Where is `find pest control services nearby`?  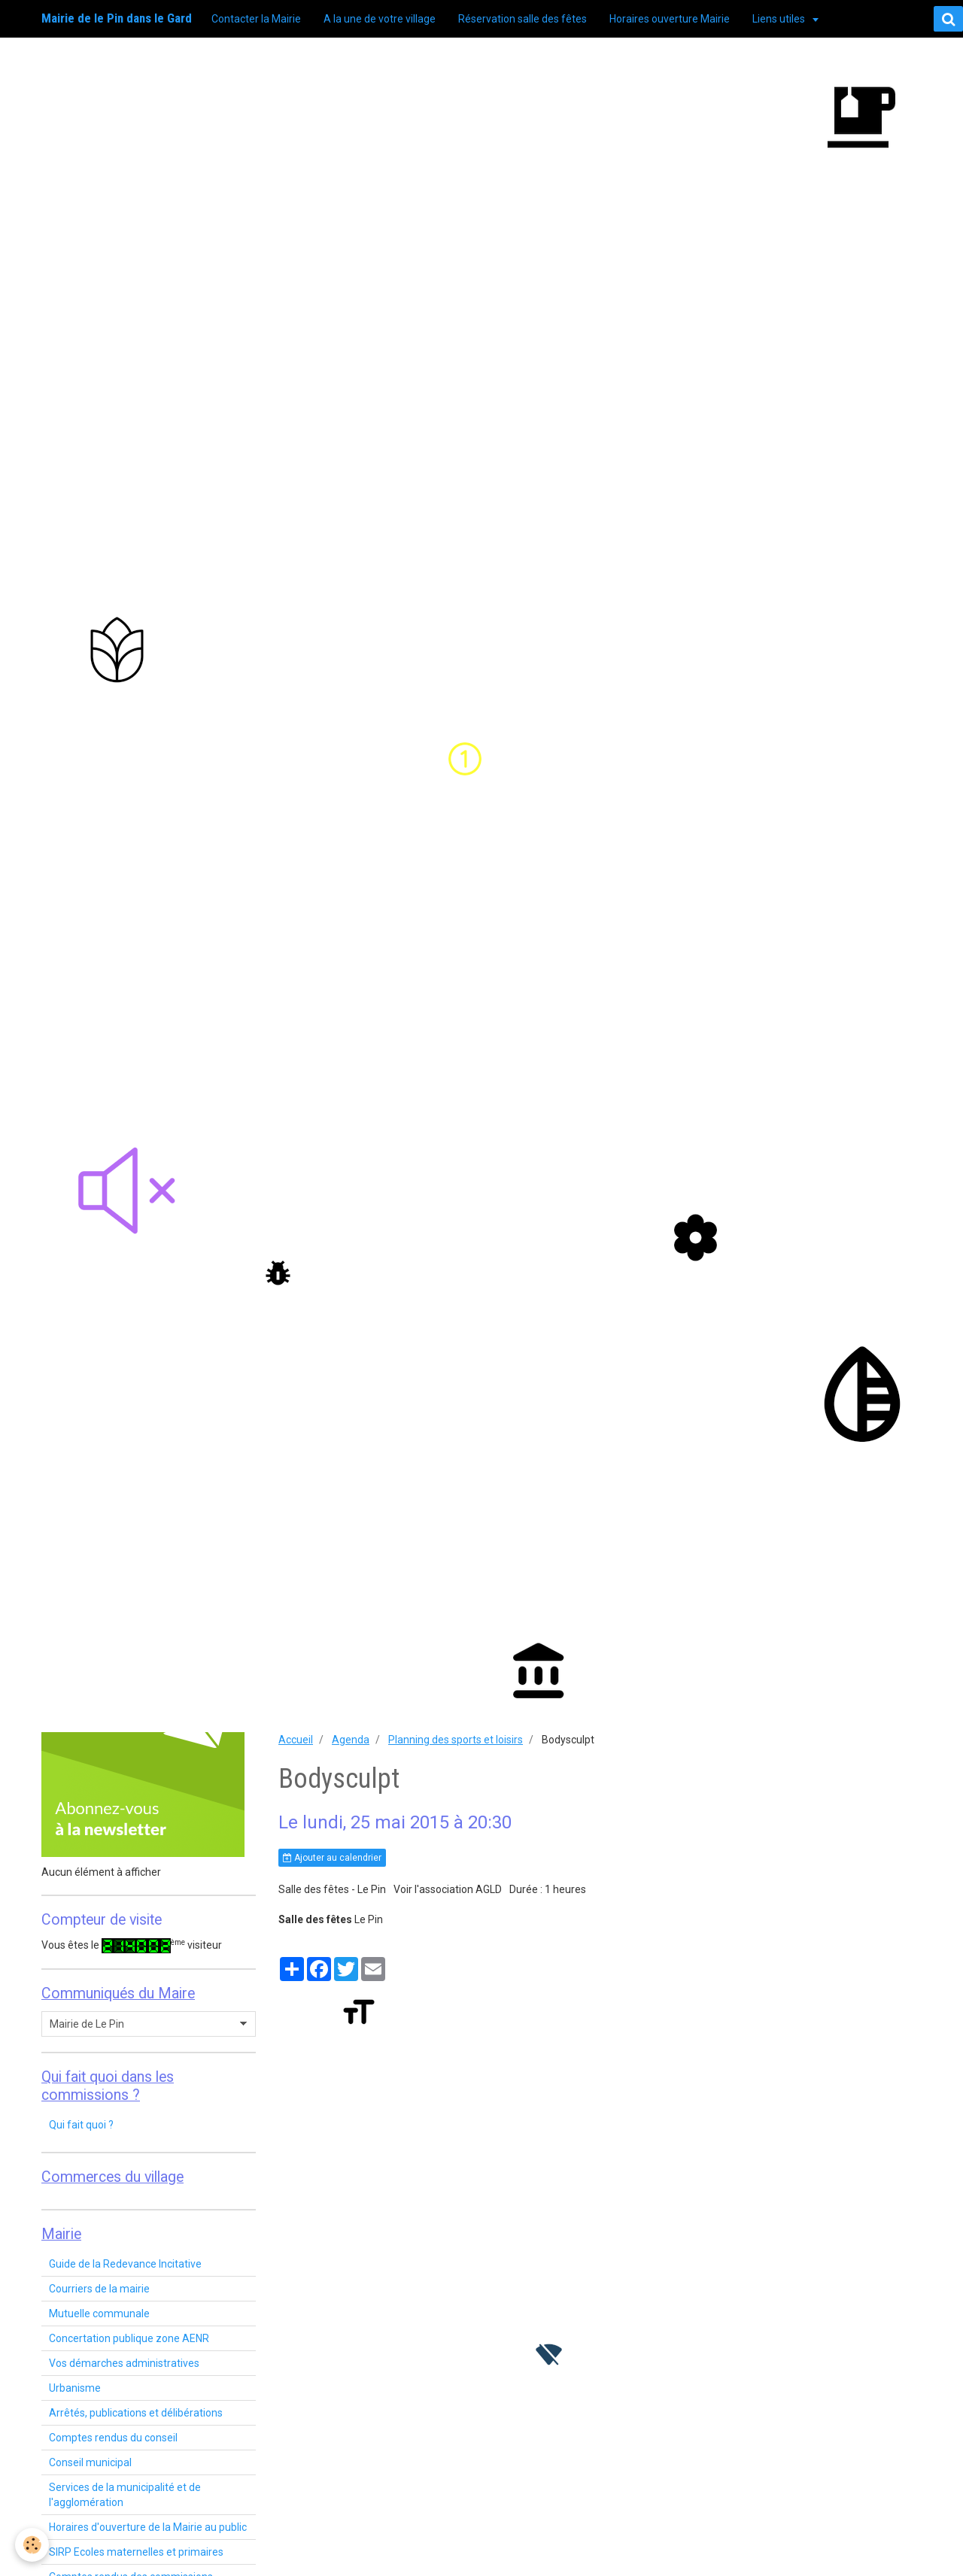
find pest control services nearby is located at coordinates (278, 1273).